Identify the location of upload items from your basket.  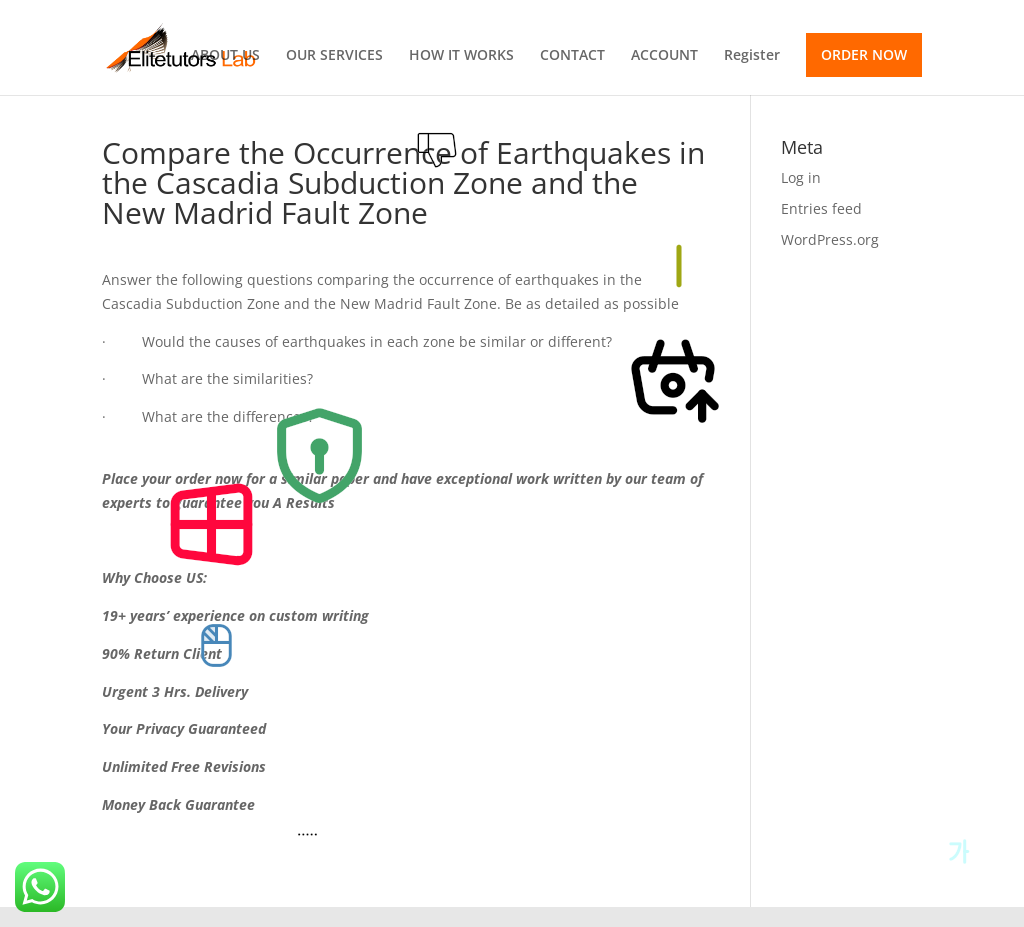
(673, 377).